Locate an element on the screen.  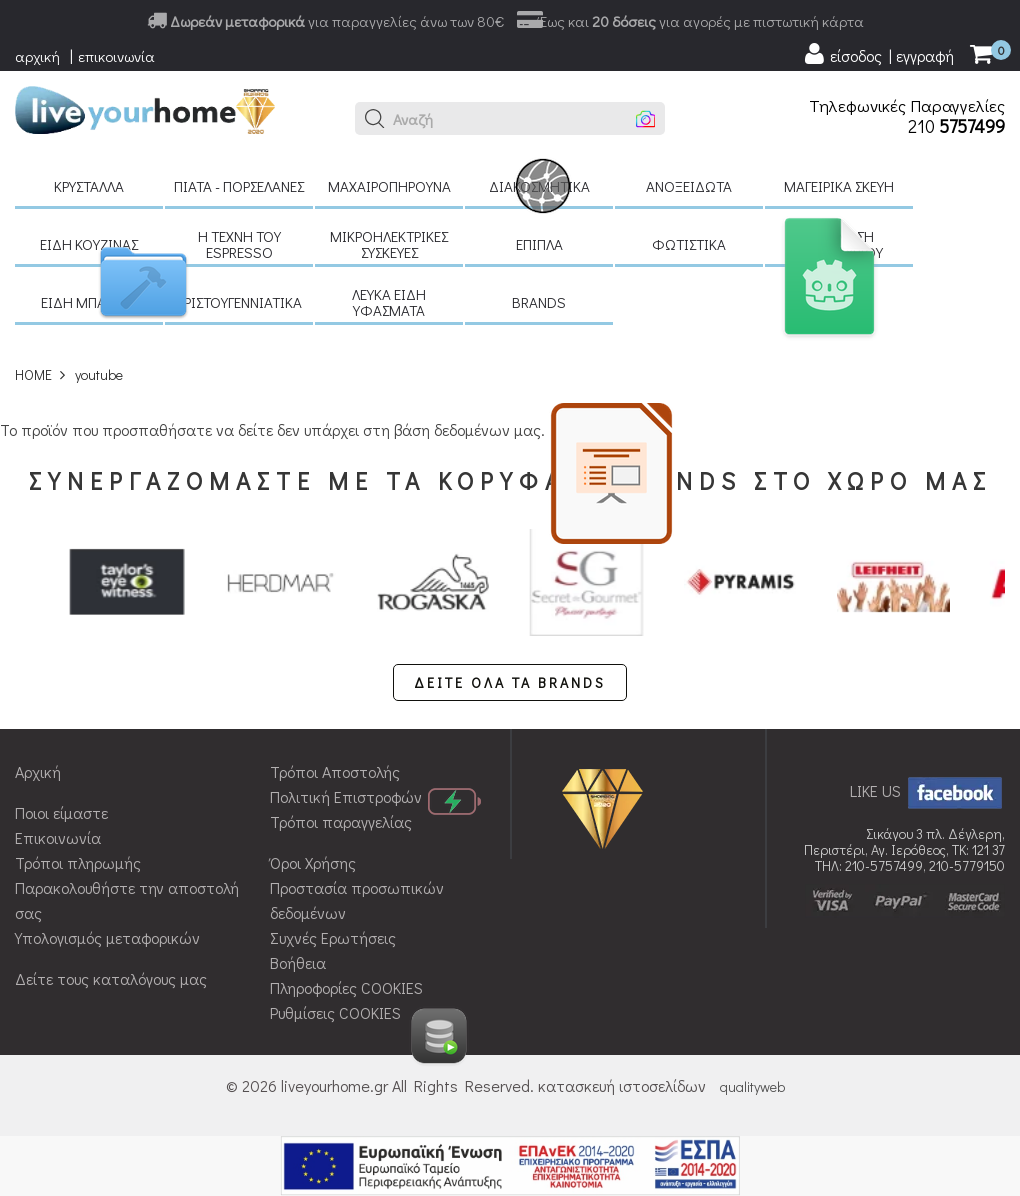
indicates battery is empty but currently charging is located at coordinates (454, 801).